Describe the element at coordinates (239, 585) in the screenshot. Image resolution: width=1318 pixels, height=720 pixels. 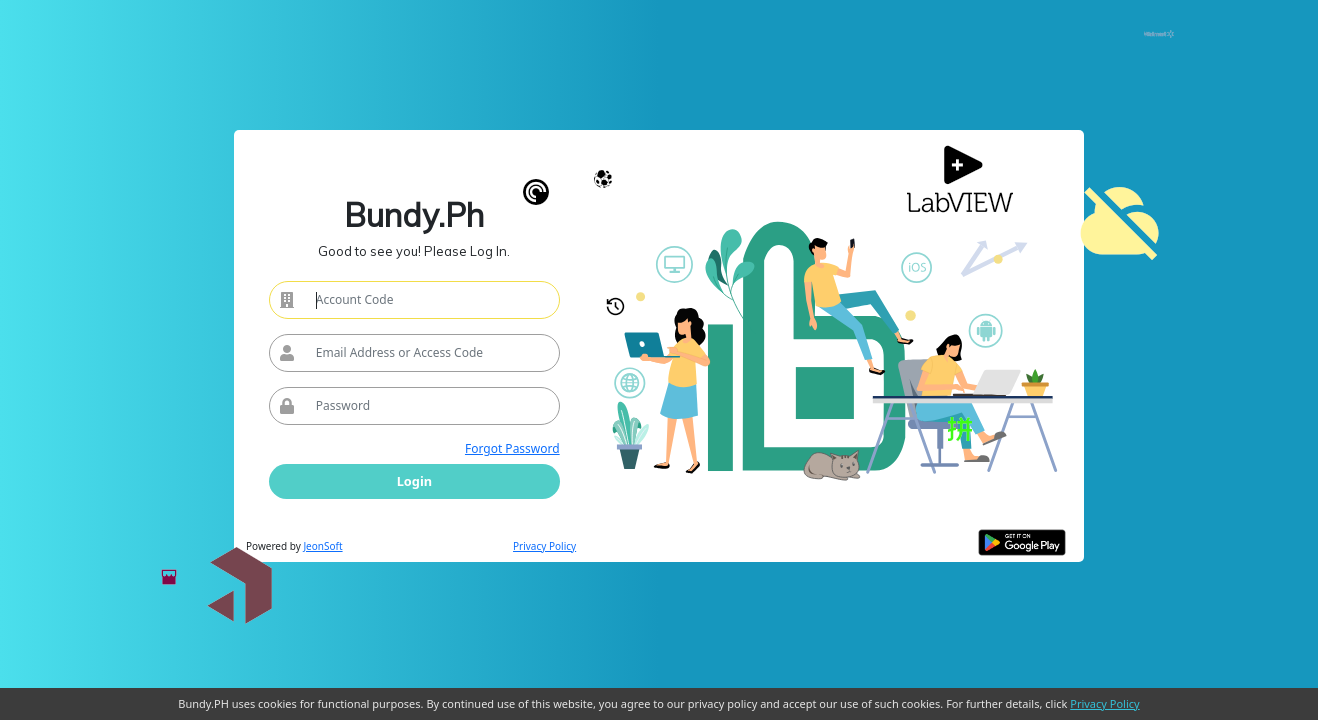
I see `payload cms logo` at that location.